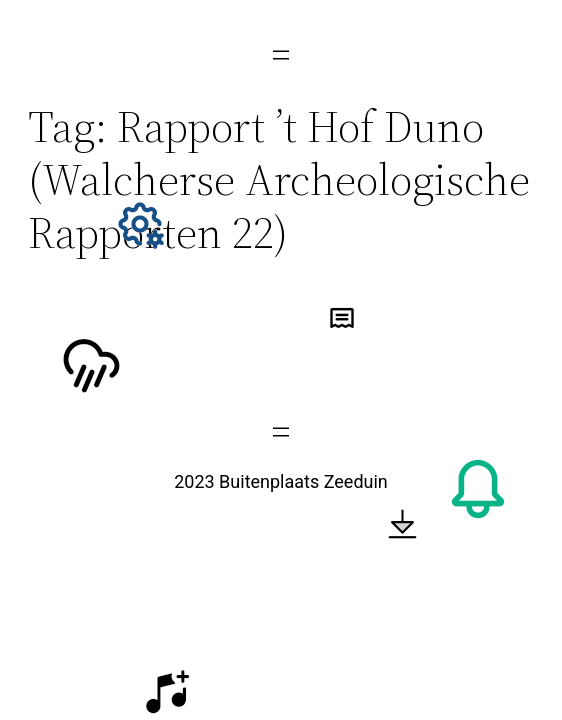 Image resolution: width=562 pixels, height=720 pixels. Describe the element at coordinates (342, 318) in the screenshot. I see `view purchase receipt or transaction history` at that location.